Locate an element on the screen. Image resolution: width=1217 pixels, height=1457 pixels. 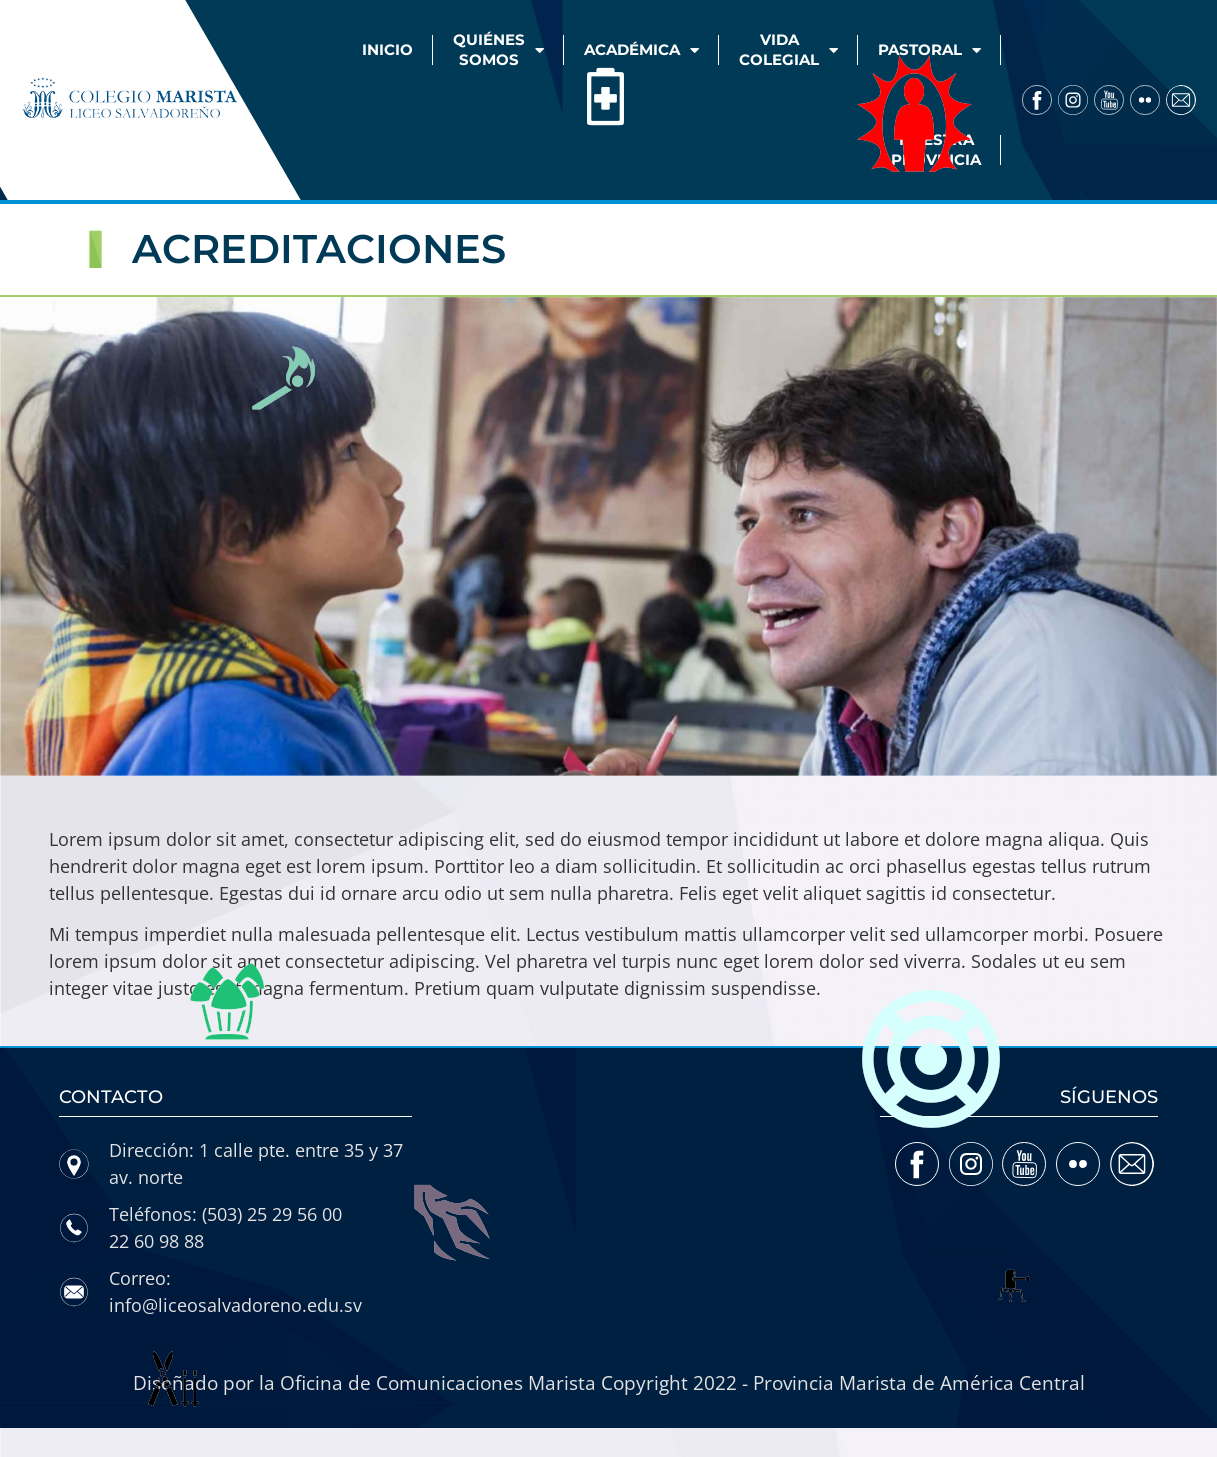
target or focus indicator is located at coordinates (931, 1059).